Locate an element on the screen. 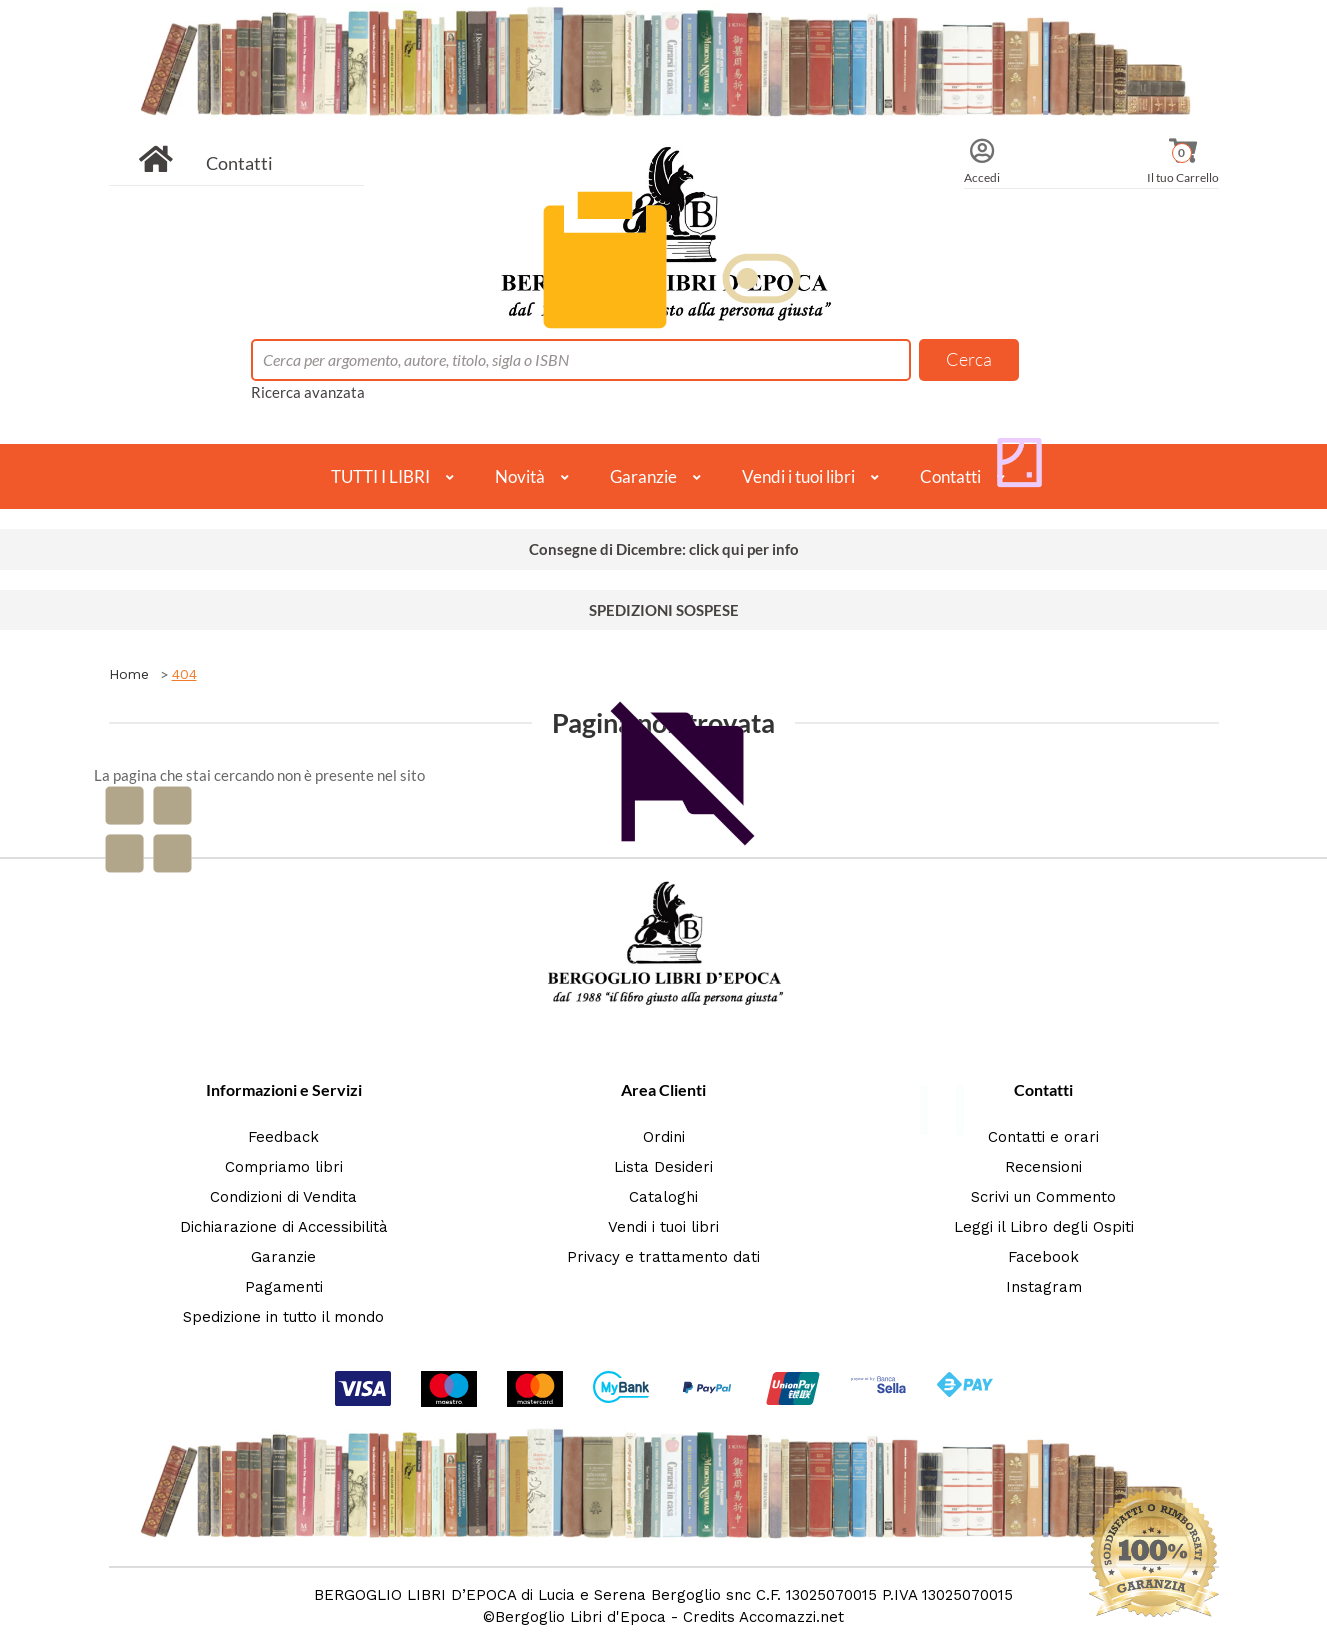  pause media playback is located at coordinates (942, 1110).